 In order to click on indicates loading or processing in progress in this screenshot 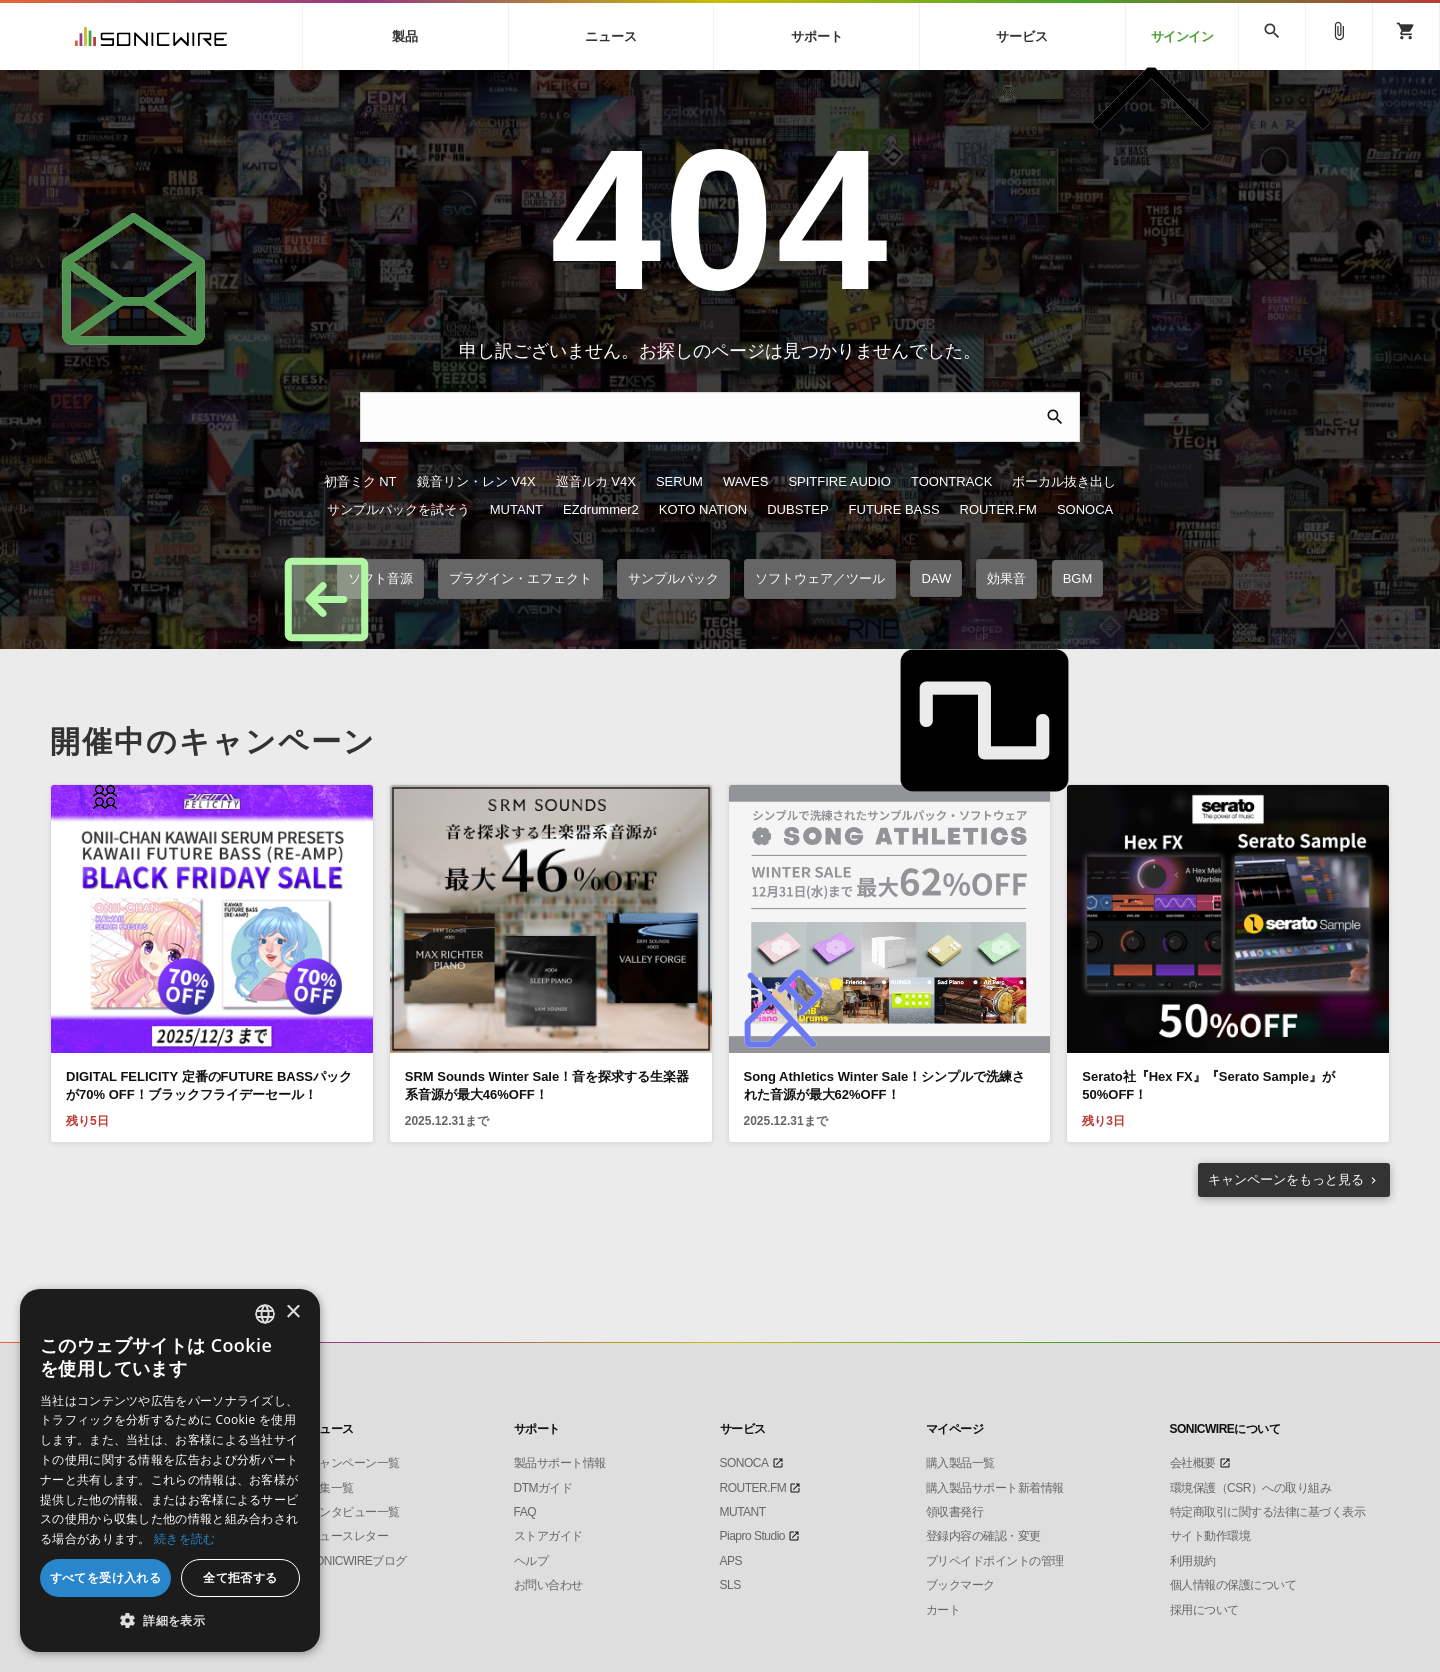, I will do `click(1008, 92)`.